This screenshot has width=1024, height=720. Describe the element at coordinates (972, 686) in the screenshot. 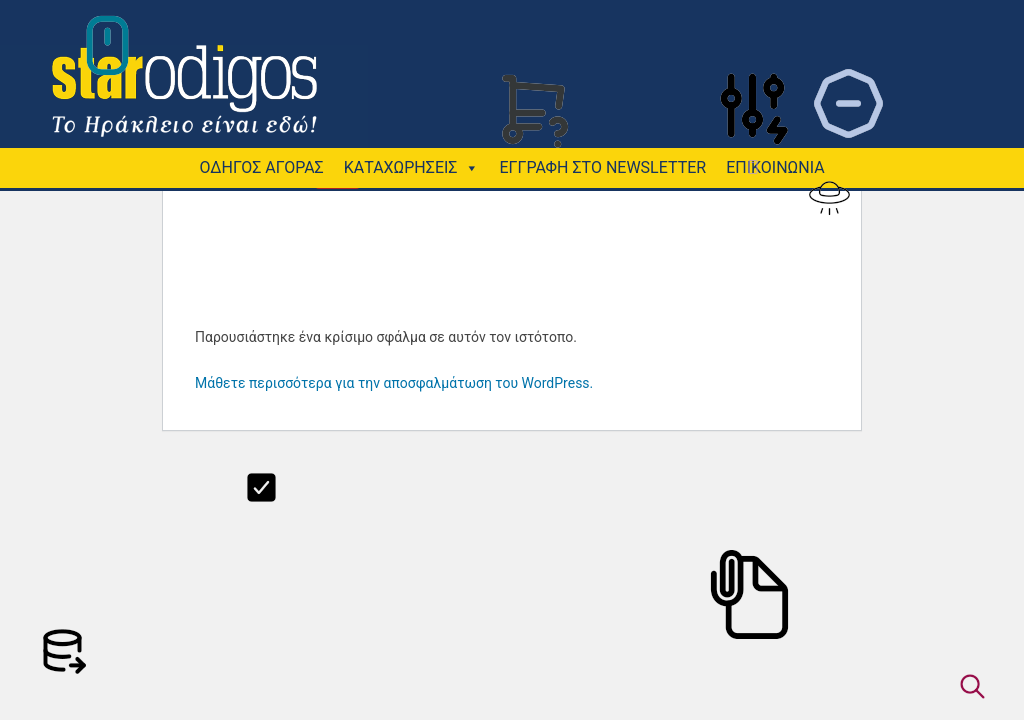

I see `search for content or items` at that location.